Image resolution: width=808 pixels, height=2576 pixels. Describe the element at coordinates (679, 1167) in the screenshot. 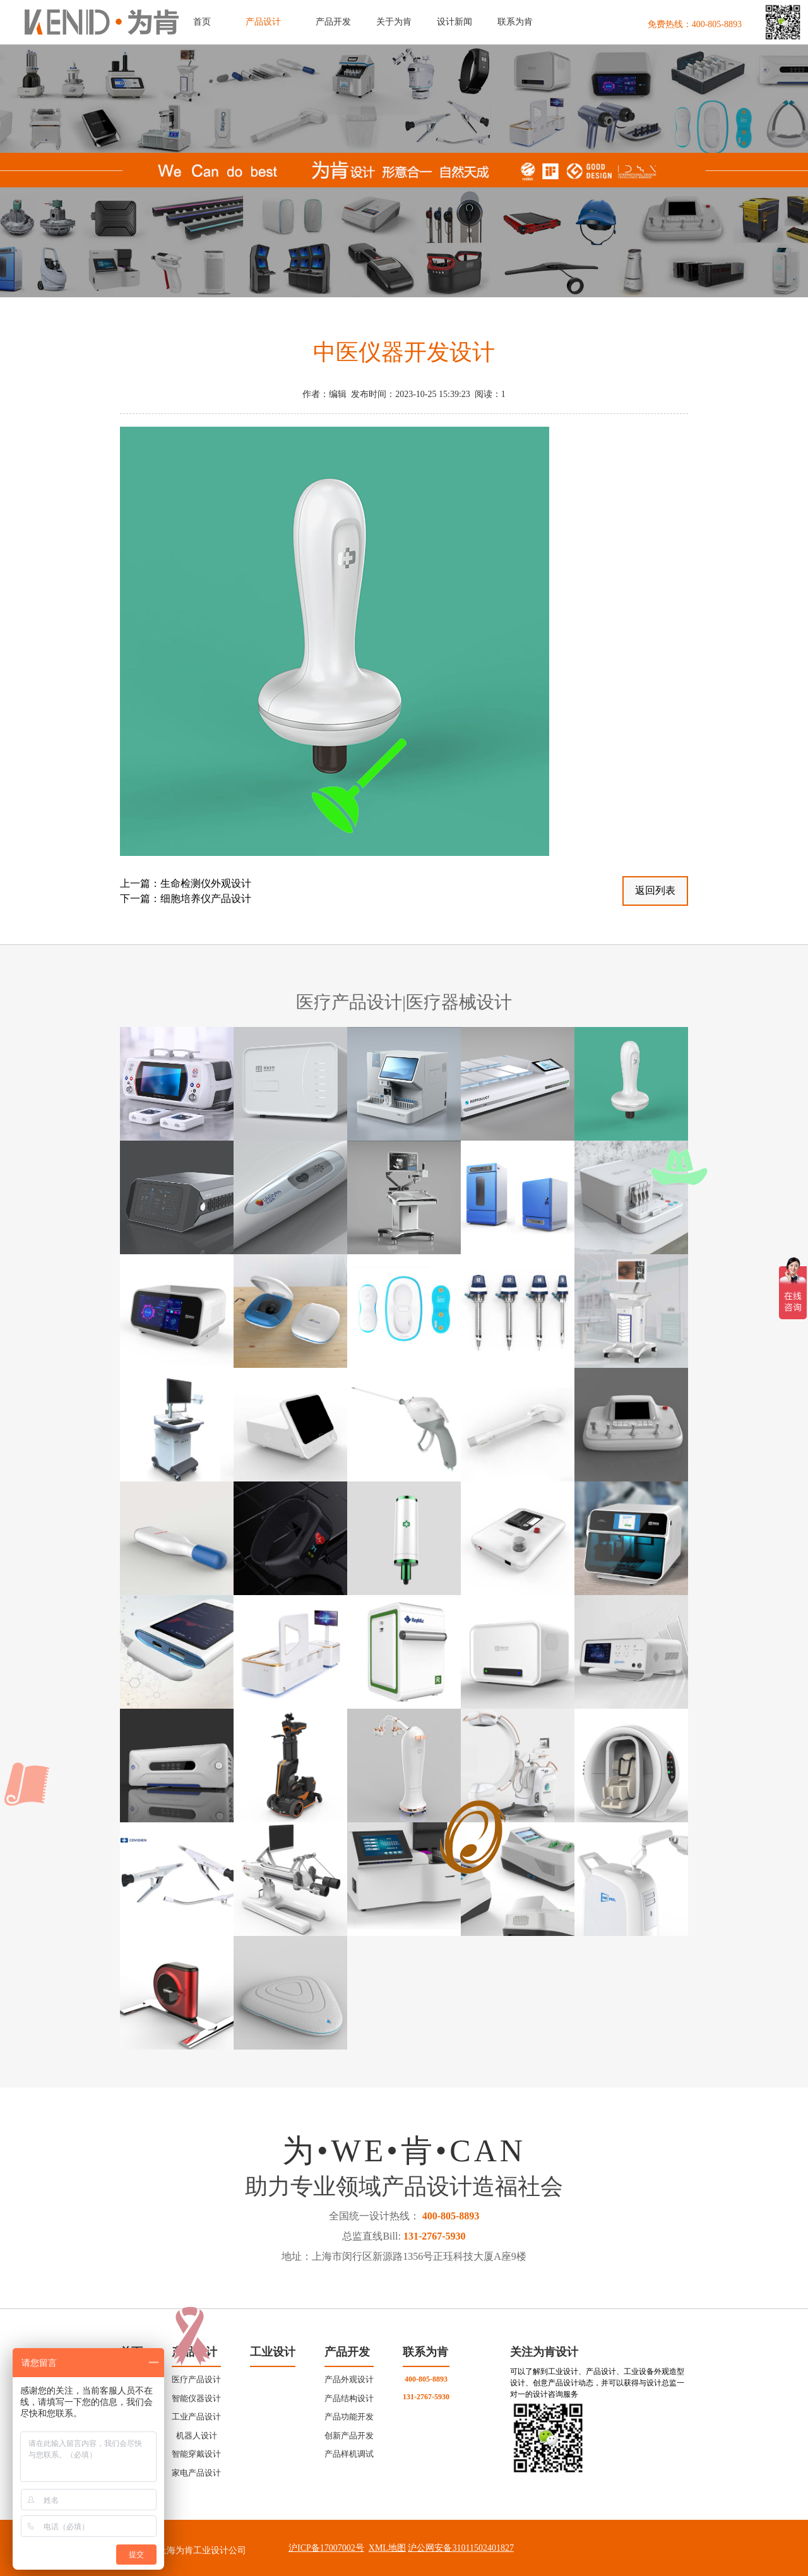

I see `select cowboy or western theme` at that location.